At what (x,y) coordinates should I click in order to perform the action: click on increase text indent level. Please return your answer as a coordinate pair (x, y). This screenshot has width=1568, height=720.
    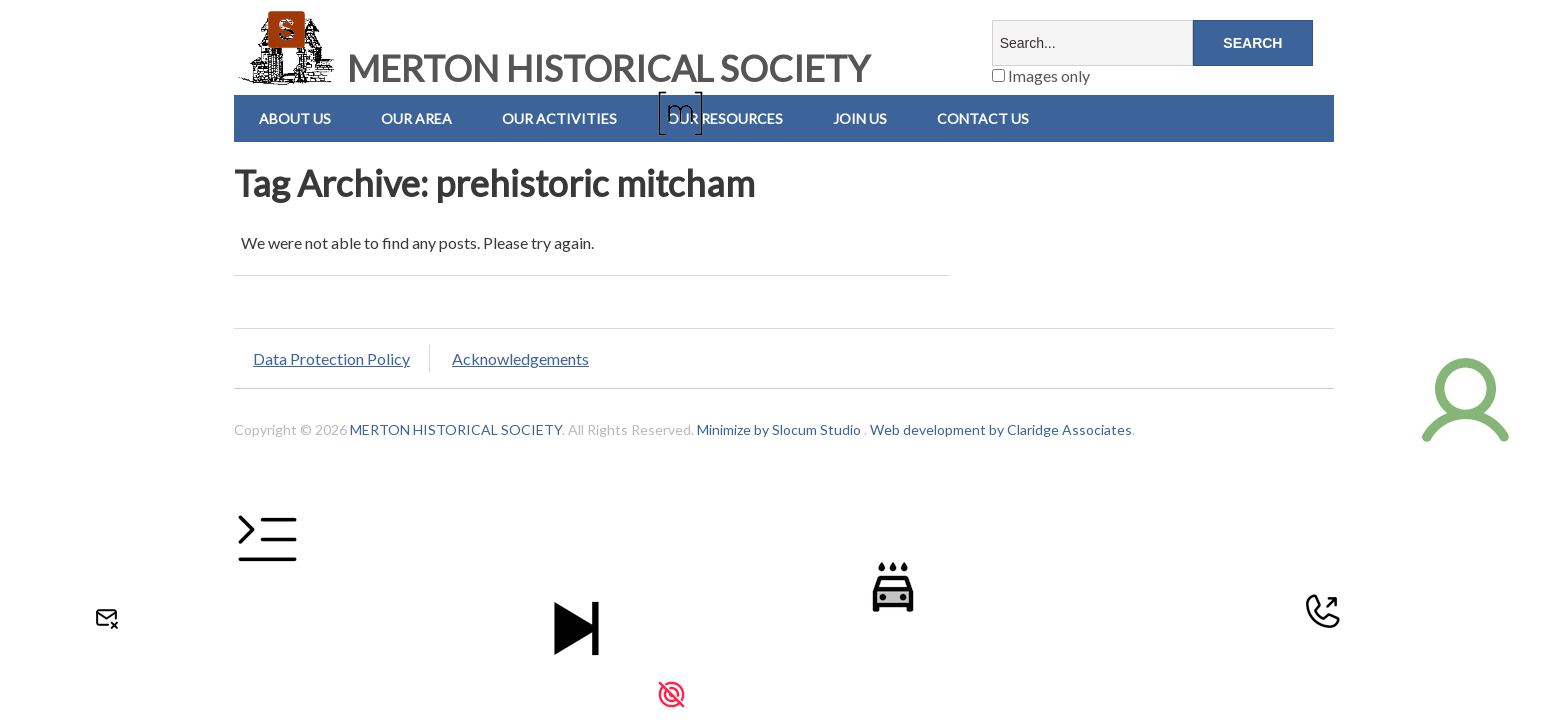
    Looking at the image, I should click on (267, 539).